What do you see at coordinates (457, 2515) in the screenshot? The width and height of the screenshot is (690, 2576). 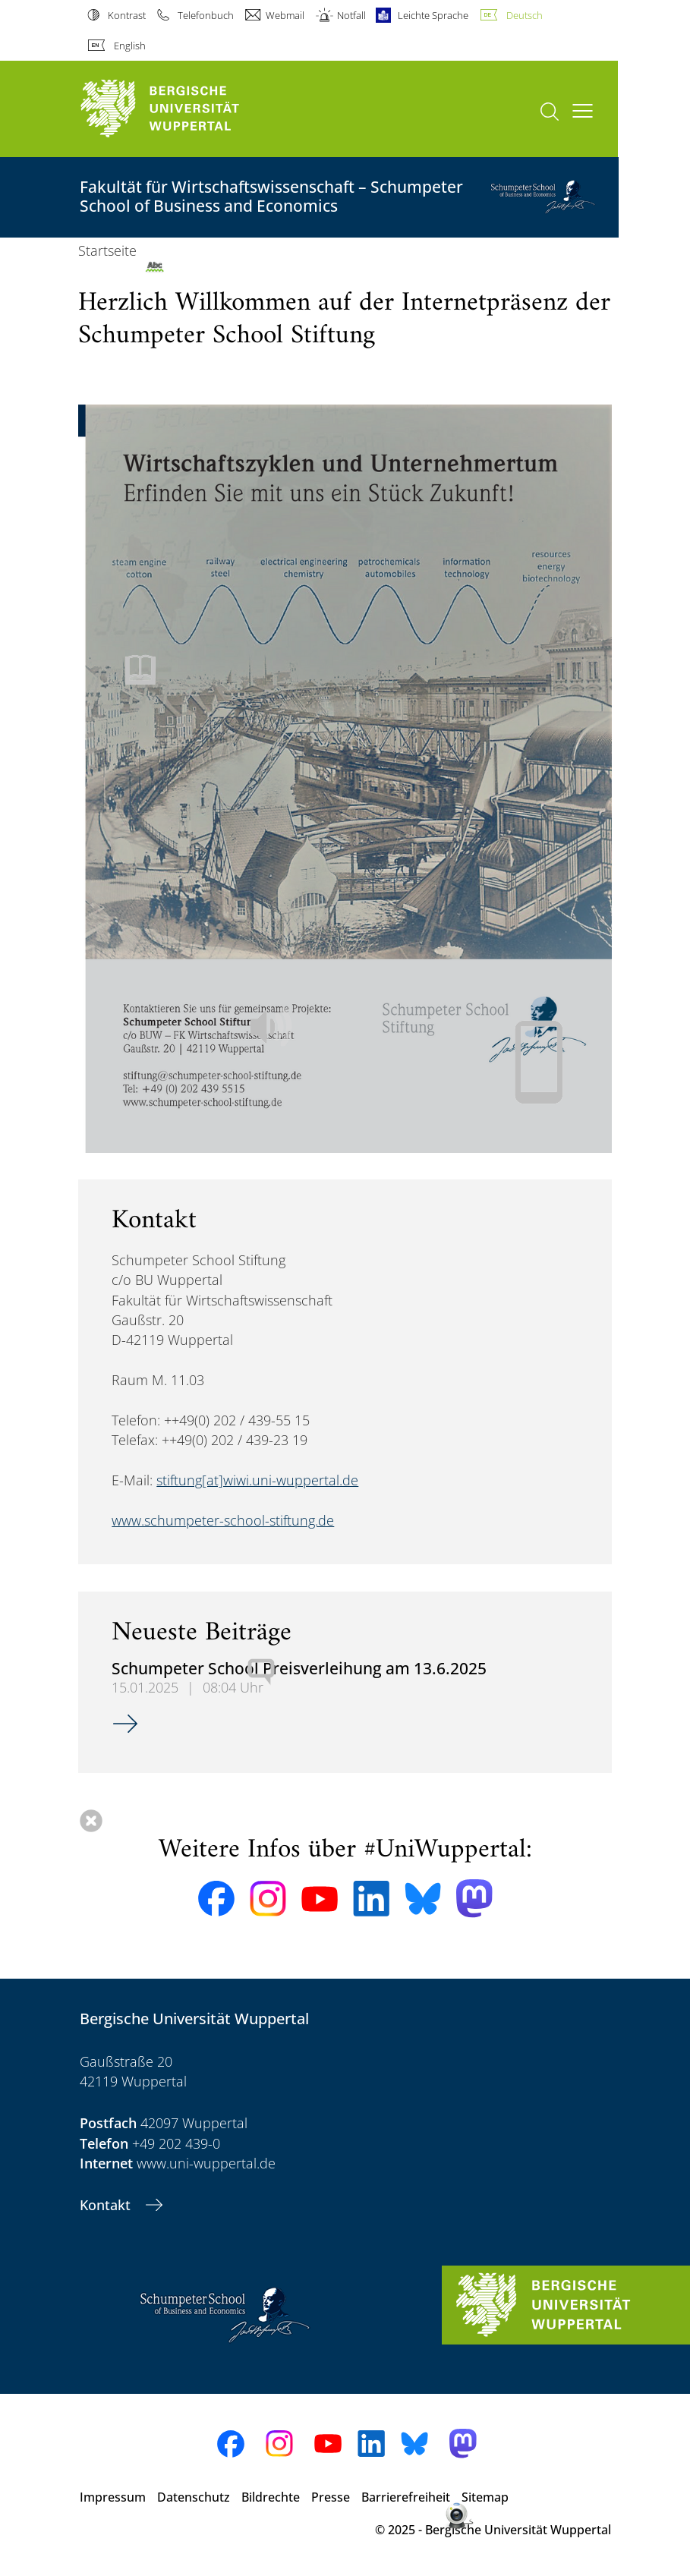 I see `access webcam settings` at bounding box center [457, 2515].